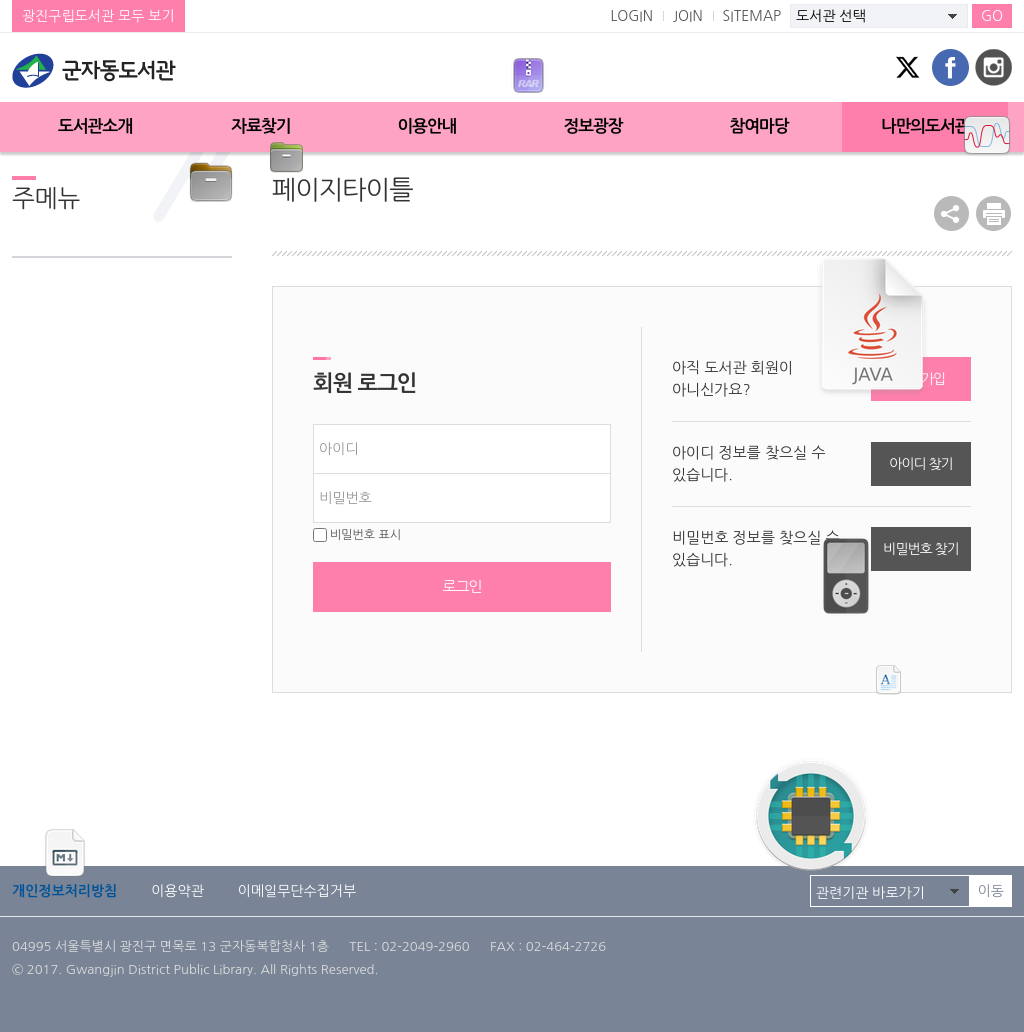 This screenshot has width=1024, height=1032. I want to click on a compressed RAR archive file, so click(528, 75).